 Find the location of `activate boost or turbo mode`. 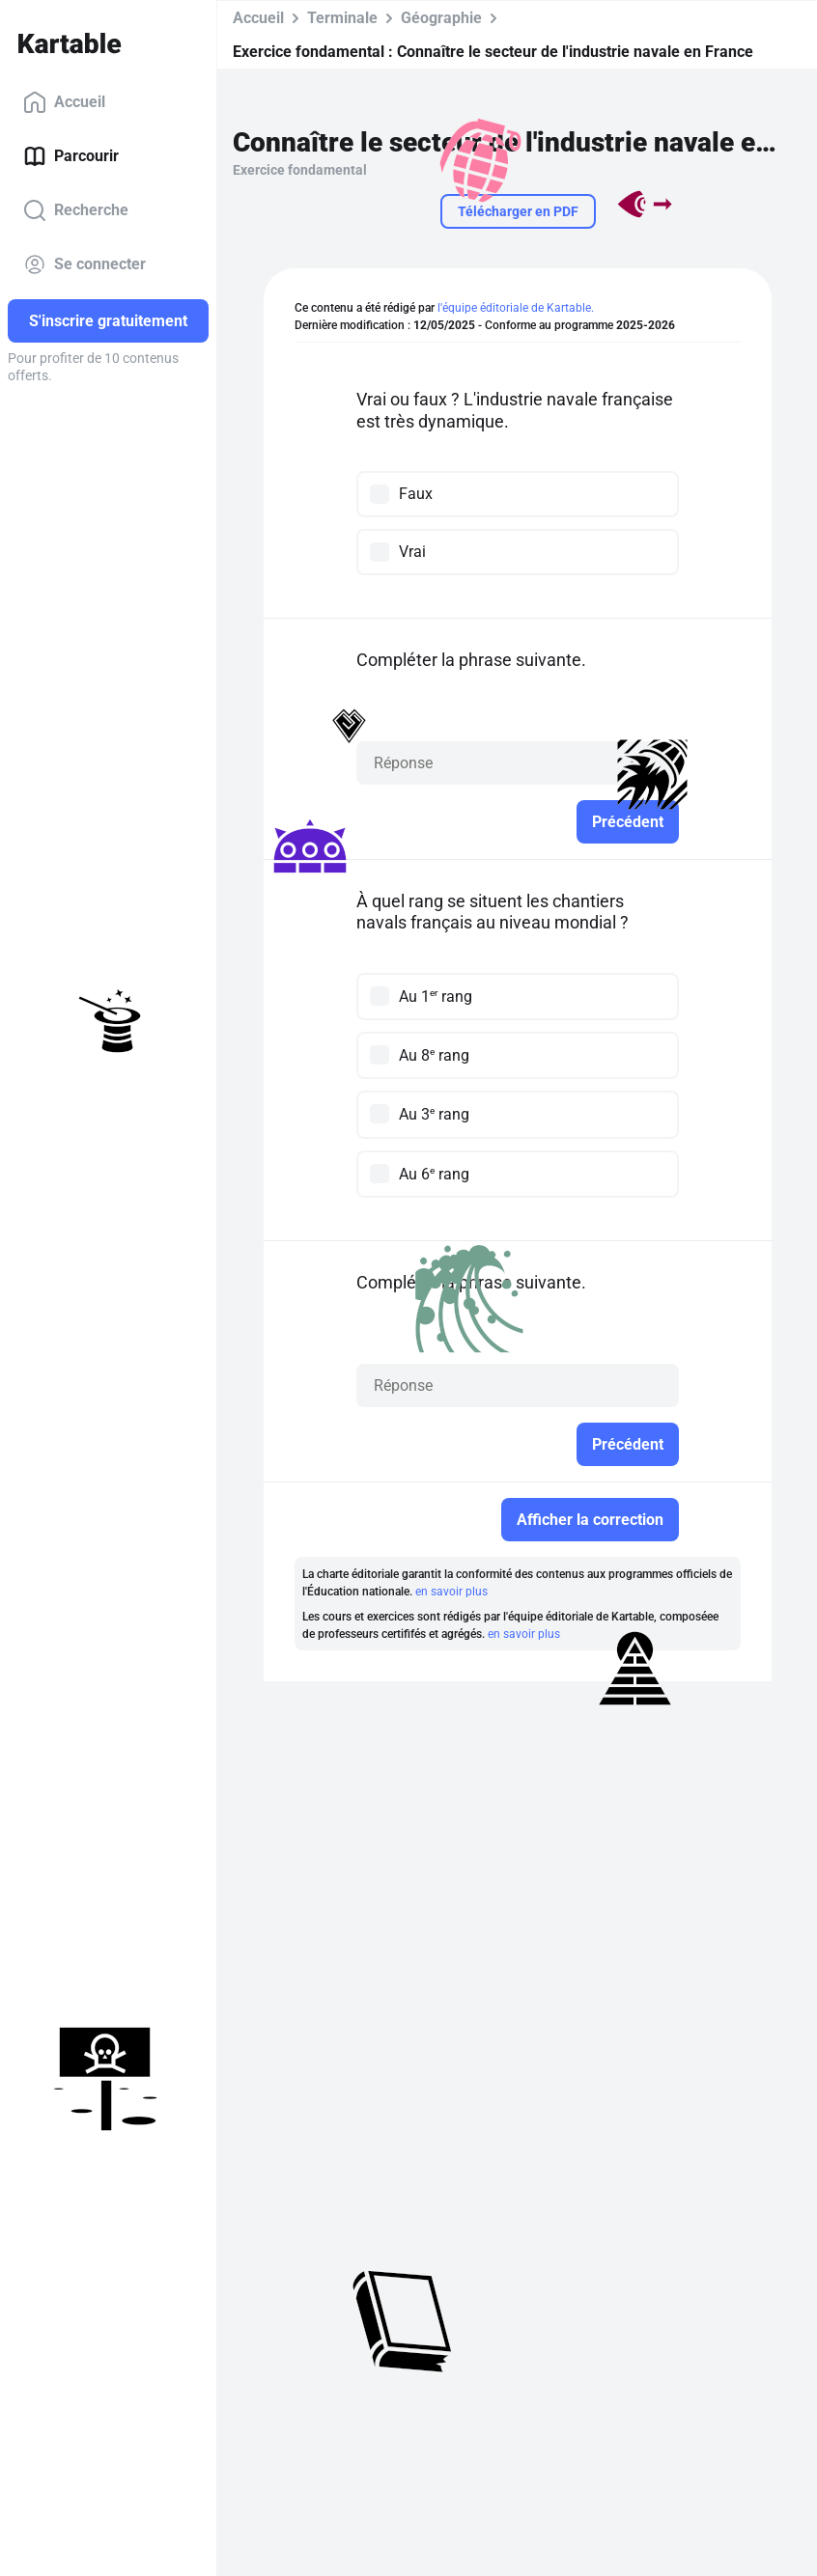

activate boost or turbo mode is located at coordinates (652, 774).